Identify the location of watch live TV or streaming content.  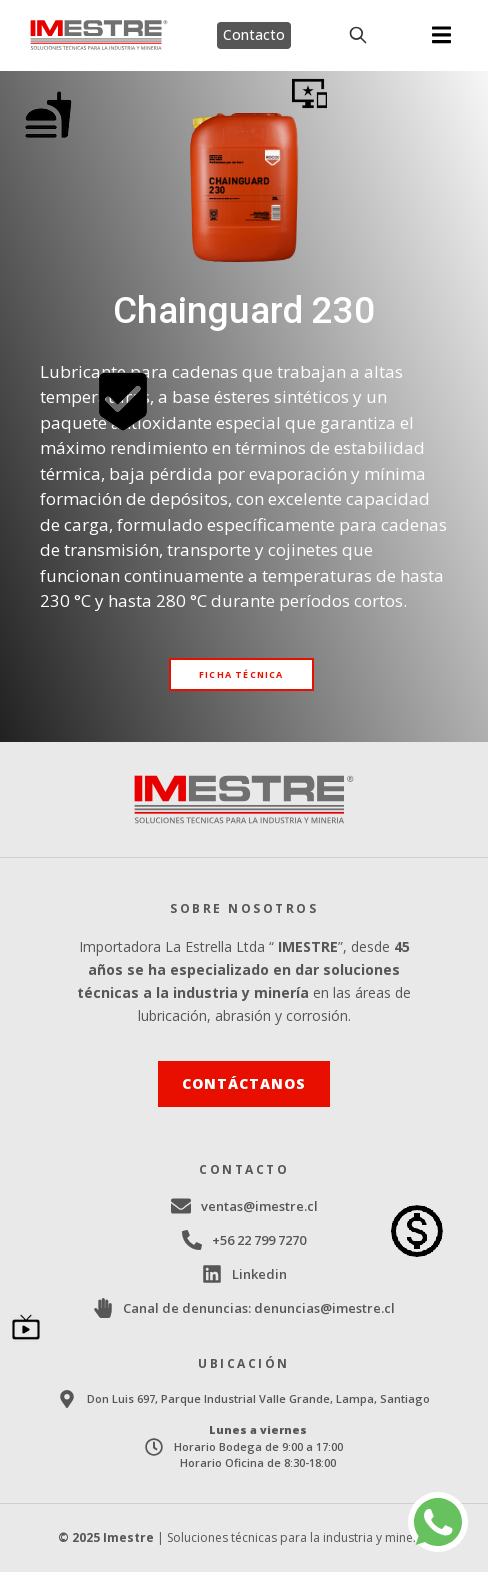
(26, 1327).